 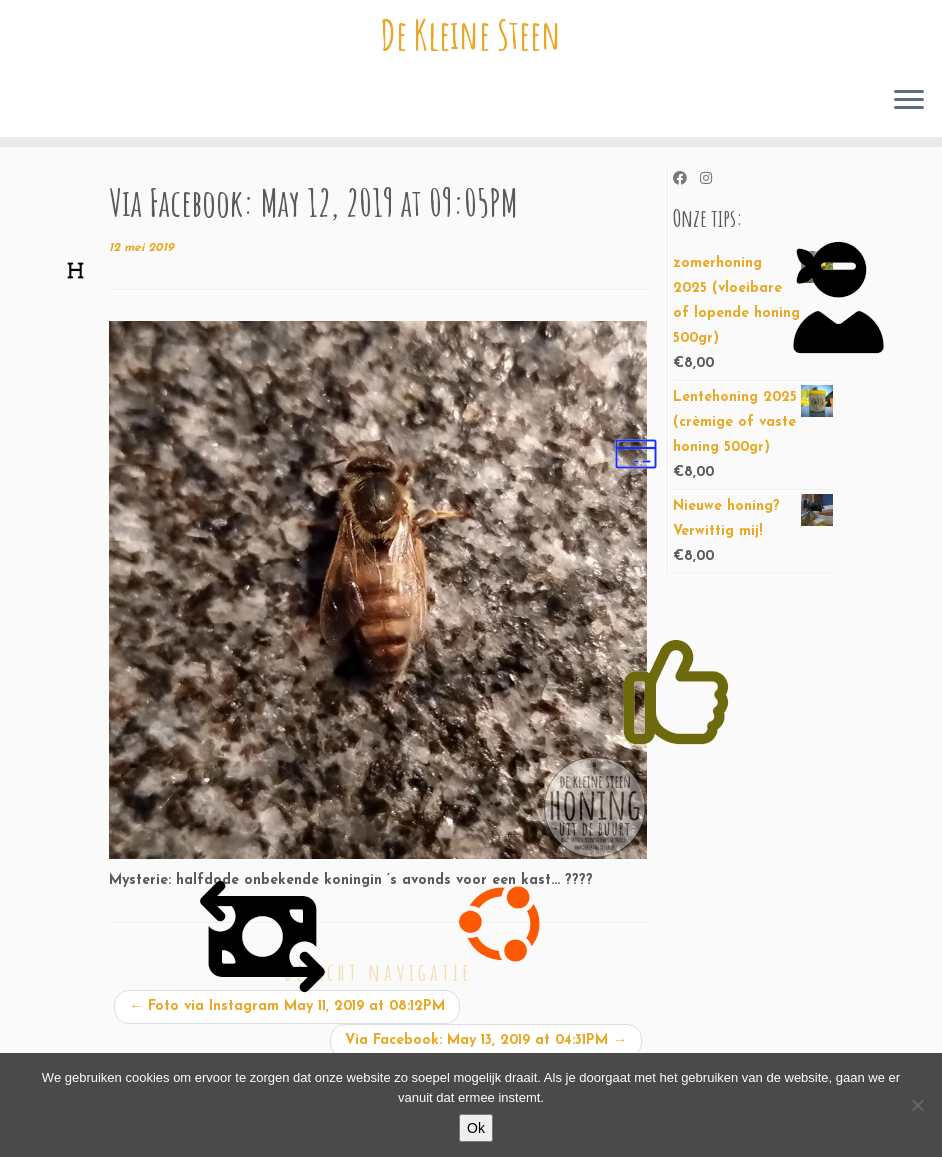 What do you see at coordinates (679, 695) in the screenshot?
I see `like or upvote content` at bounding box center [679, 695].